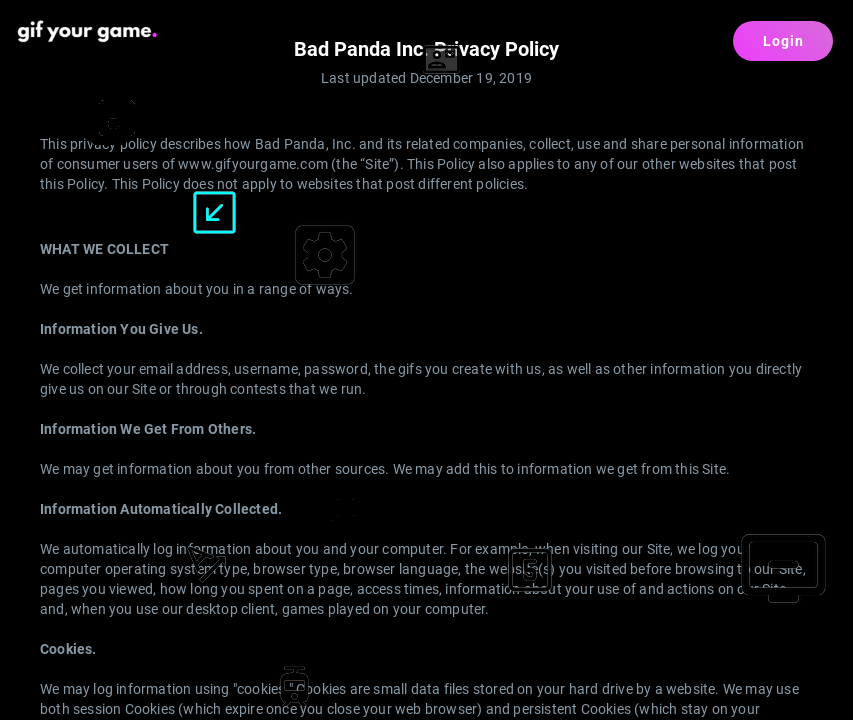 The height and width of the screenshot is (720, 853). Describe the element at coordinates (783, 568) in the screenshot. I see `remove video from watch queue` at that location.